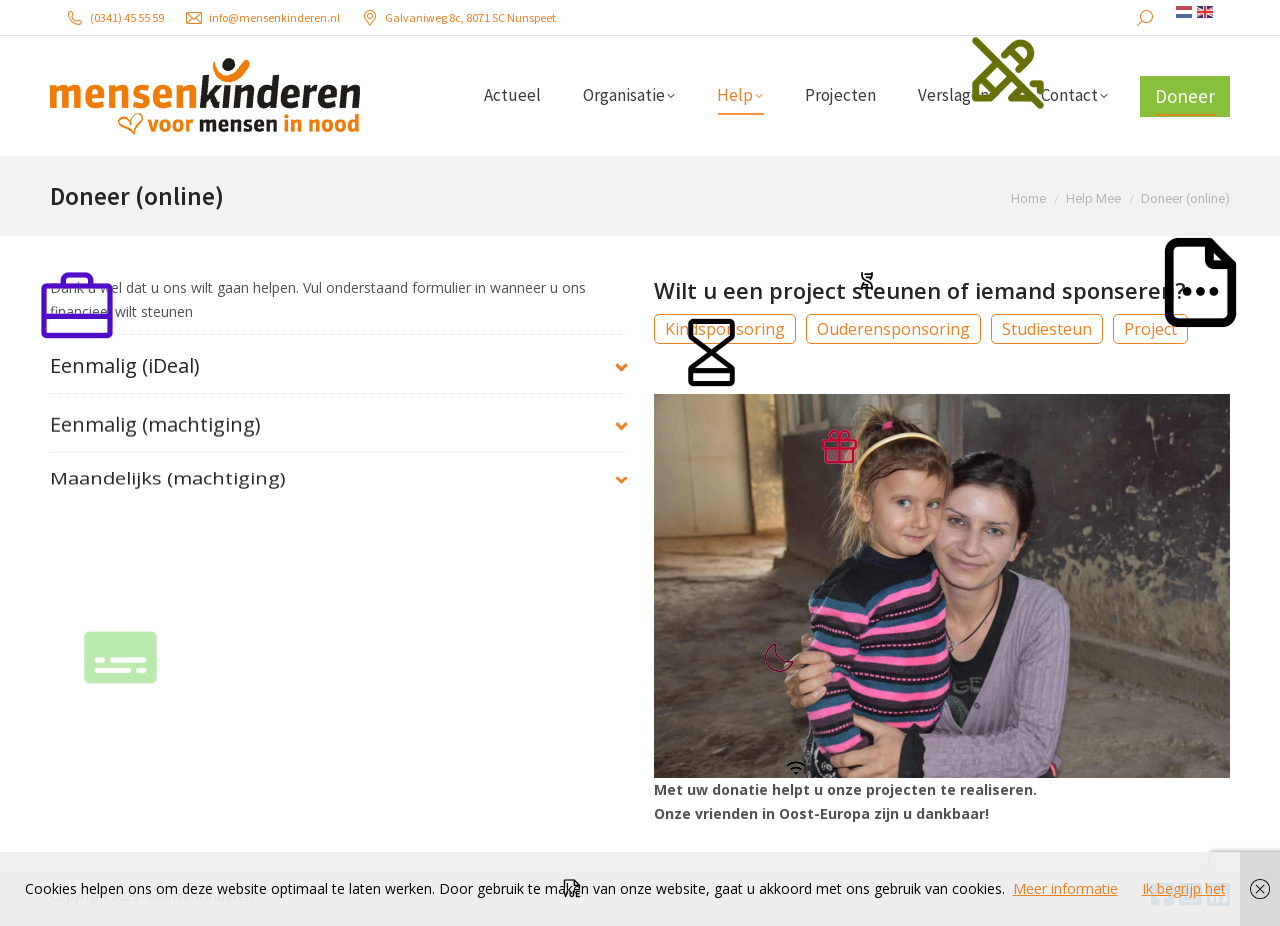 This screenshot has height=926, width=1280. What do you see at coordinates (1200, 282) in the screenshot?
I see `view file details or more options` at bounding box center [1200, 282].